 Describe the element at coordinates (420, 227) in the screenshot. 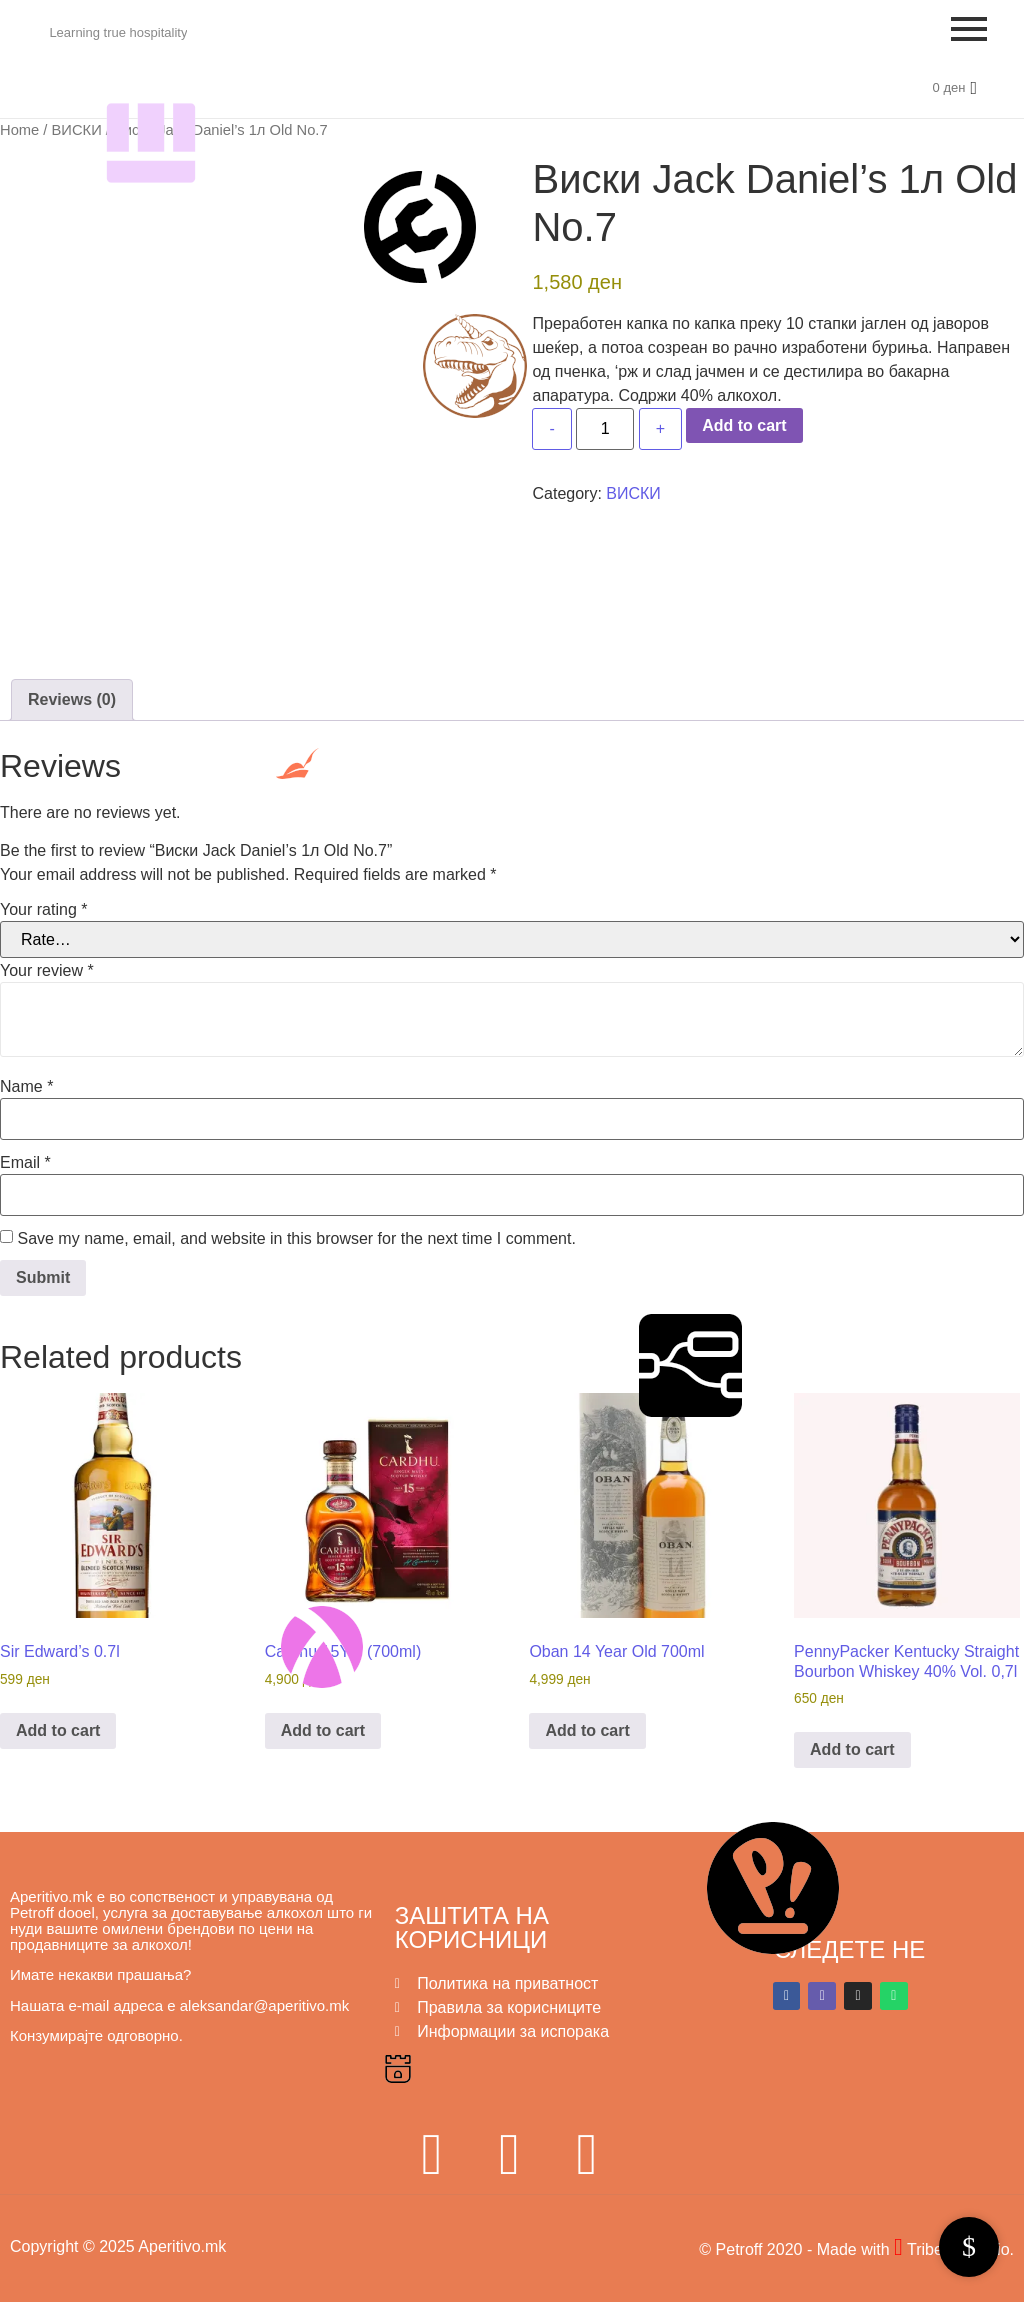

I see `visit the Modrinth website or platform` at that location.